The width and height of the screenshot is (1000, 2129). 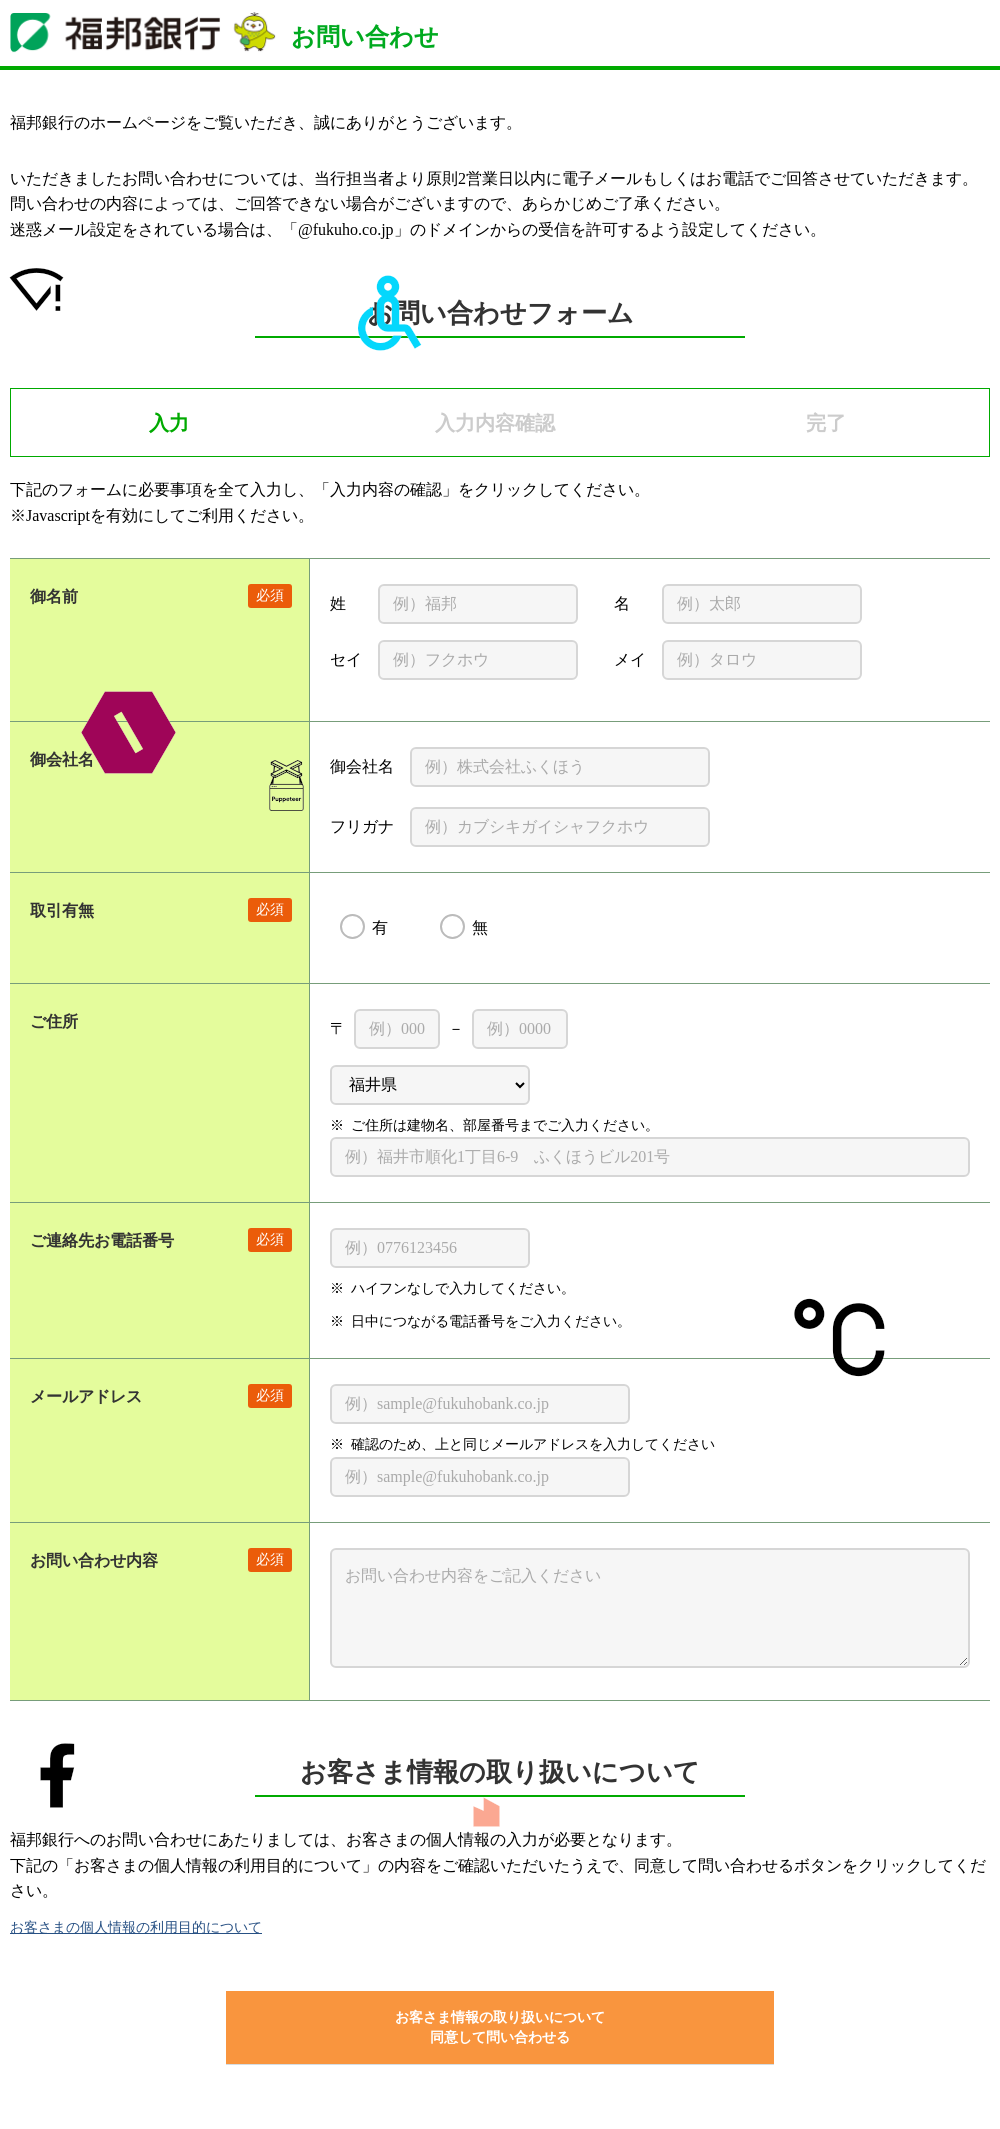 I want to click on view building or property details, so click(x=486, y=1813).